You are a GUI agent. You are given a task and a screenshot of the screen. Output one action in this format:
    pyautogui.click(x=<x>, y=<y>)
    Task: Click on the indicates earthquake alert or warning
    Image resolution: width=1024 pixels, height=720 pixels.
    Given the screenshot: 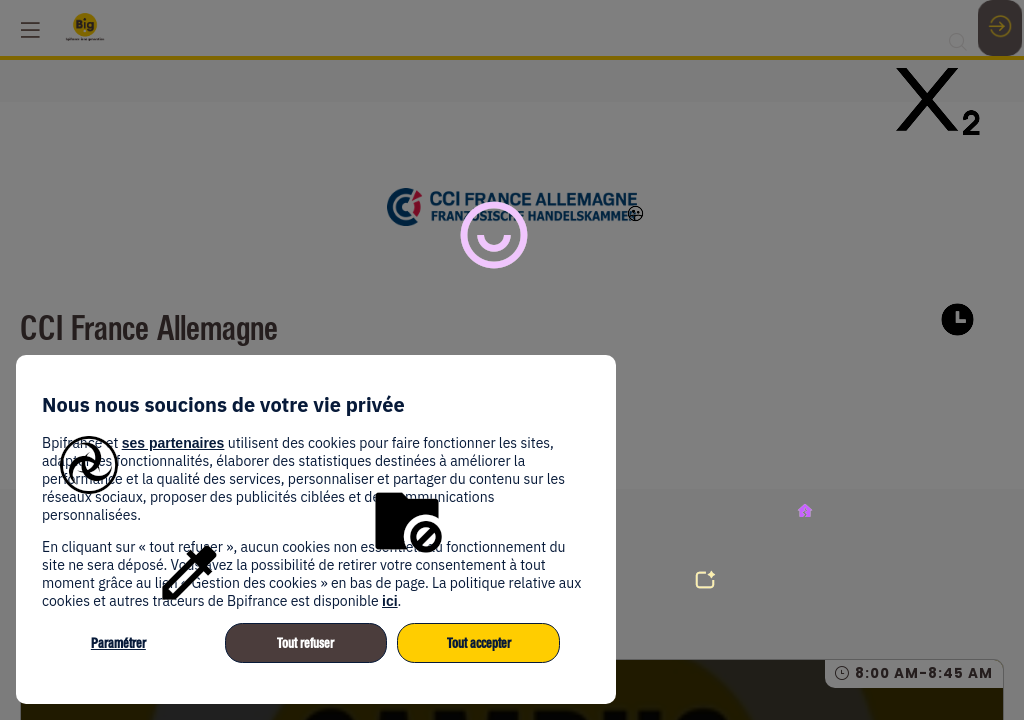 What is the action you would take?
    pyautogui.click(x=805, y=511)
    